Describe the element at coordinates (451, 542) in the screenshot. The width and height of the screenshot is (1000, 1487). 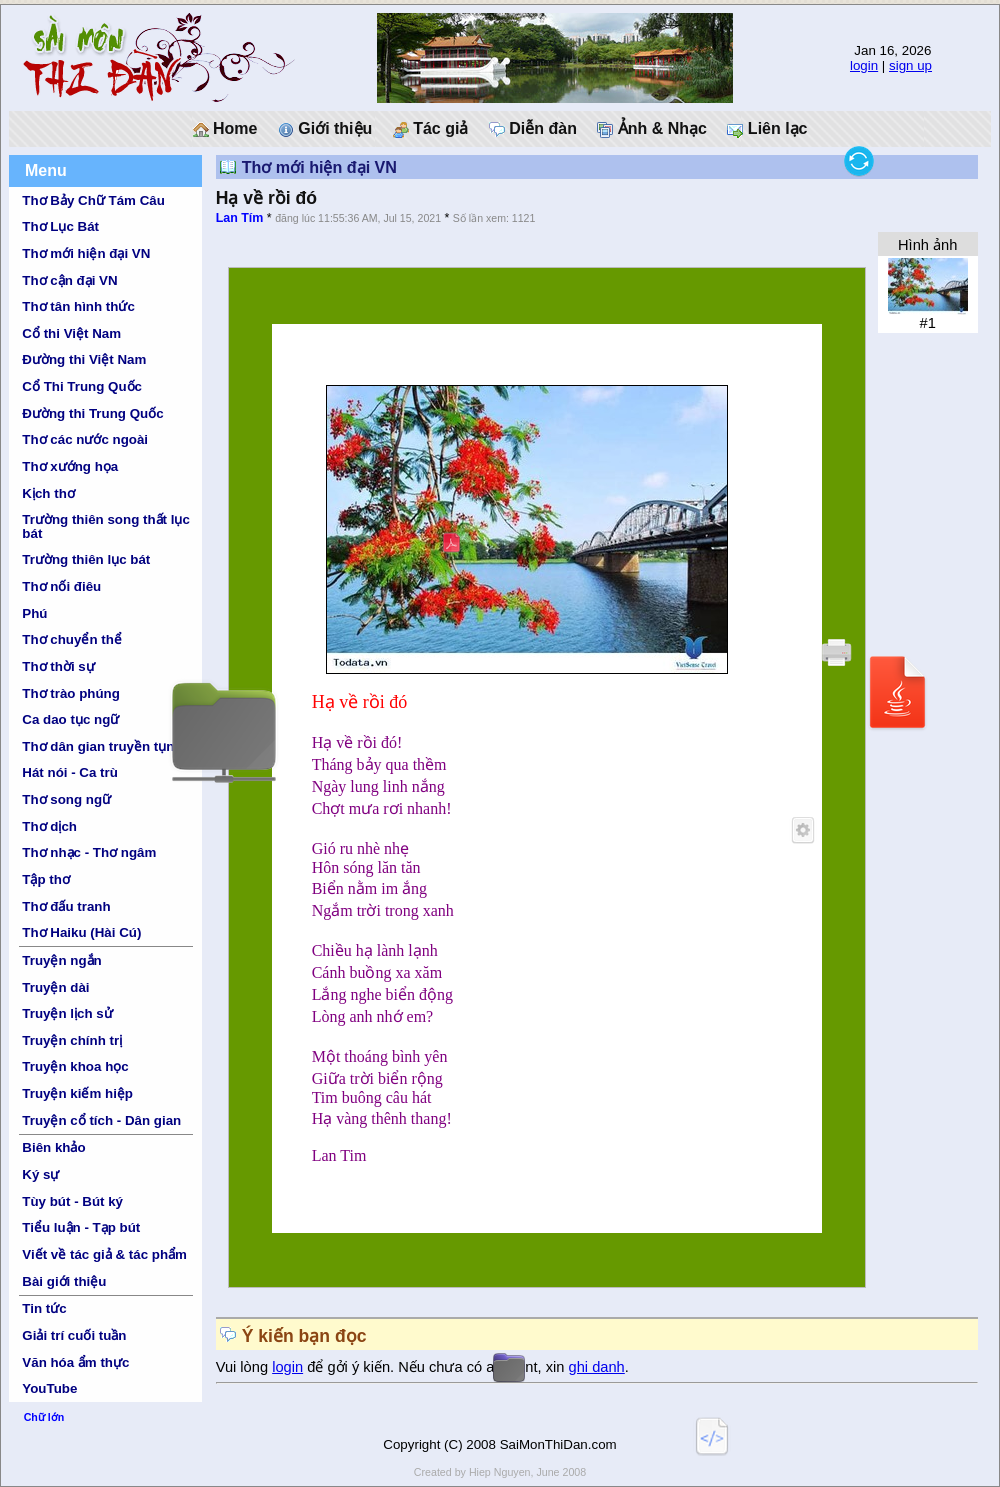
I see `a PDF document file` at that location.